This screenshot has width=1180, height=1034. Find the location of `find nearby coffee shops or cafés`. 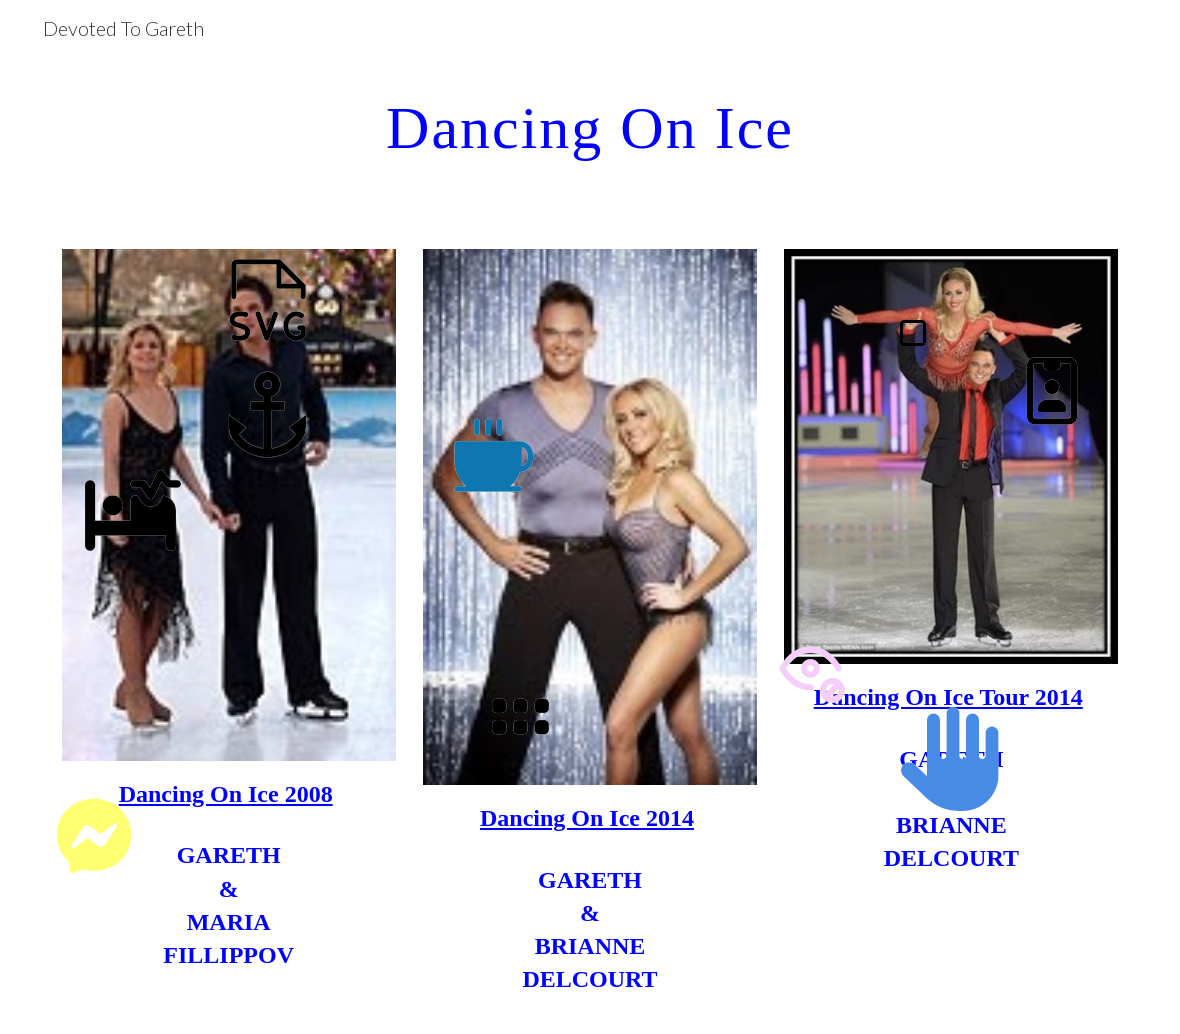

find nearby coffee shops or cafés is located at coordinates (491, 458).